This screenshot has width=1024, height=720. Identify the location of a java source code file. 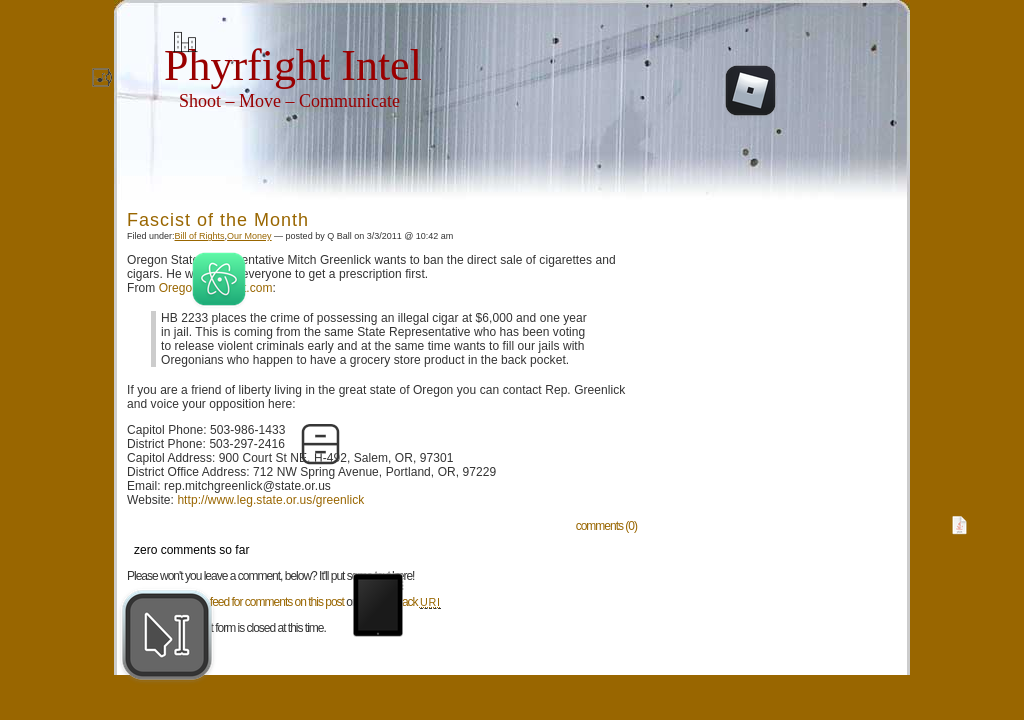
(959, 525).